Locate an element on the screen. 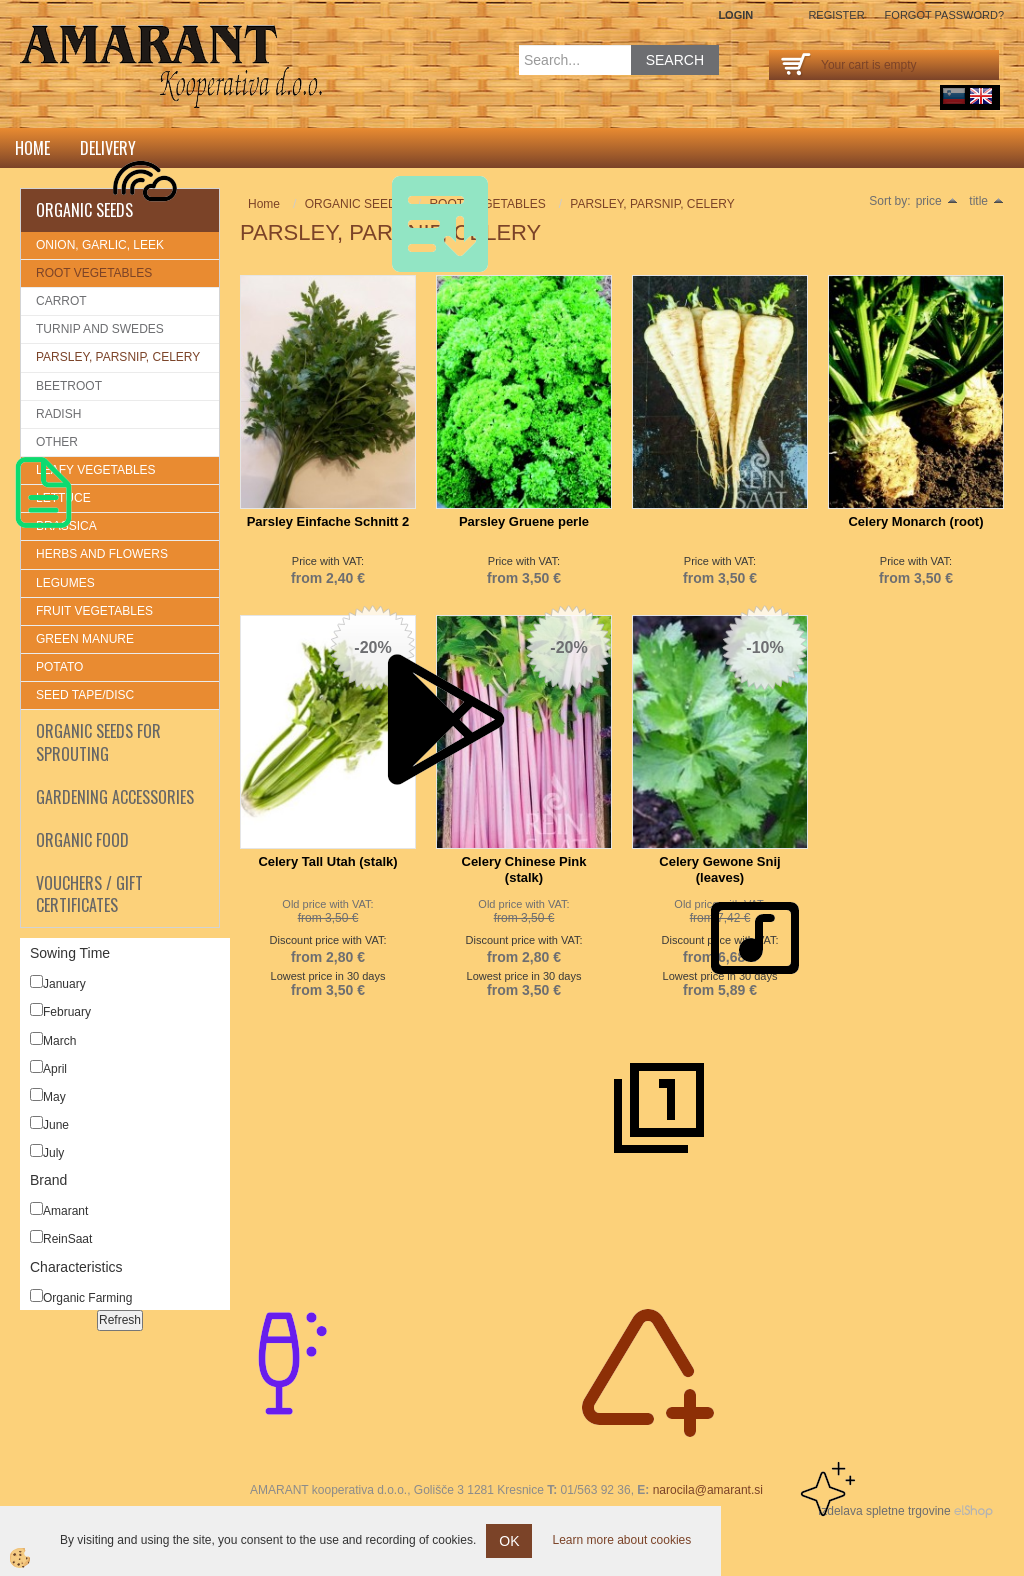 The width and height of the screenshot is (1024, 1576). indicates AI-generated or enhanced content is located at coordinates (827, 1490).